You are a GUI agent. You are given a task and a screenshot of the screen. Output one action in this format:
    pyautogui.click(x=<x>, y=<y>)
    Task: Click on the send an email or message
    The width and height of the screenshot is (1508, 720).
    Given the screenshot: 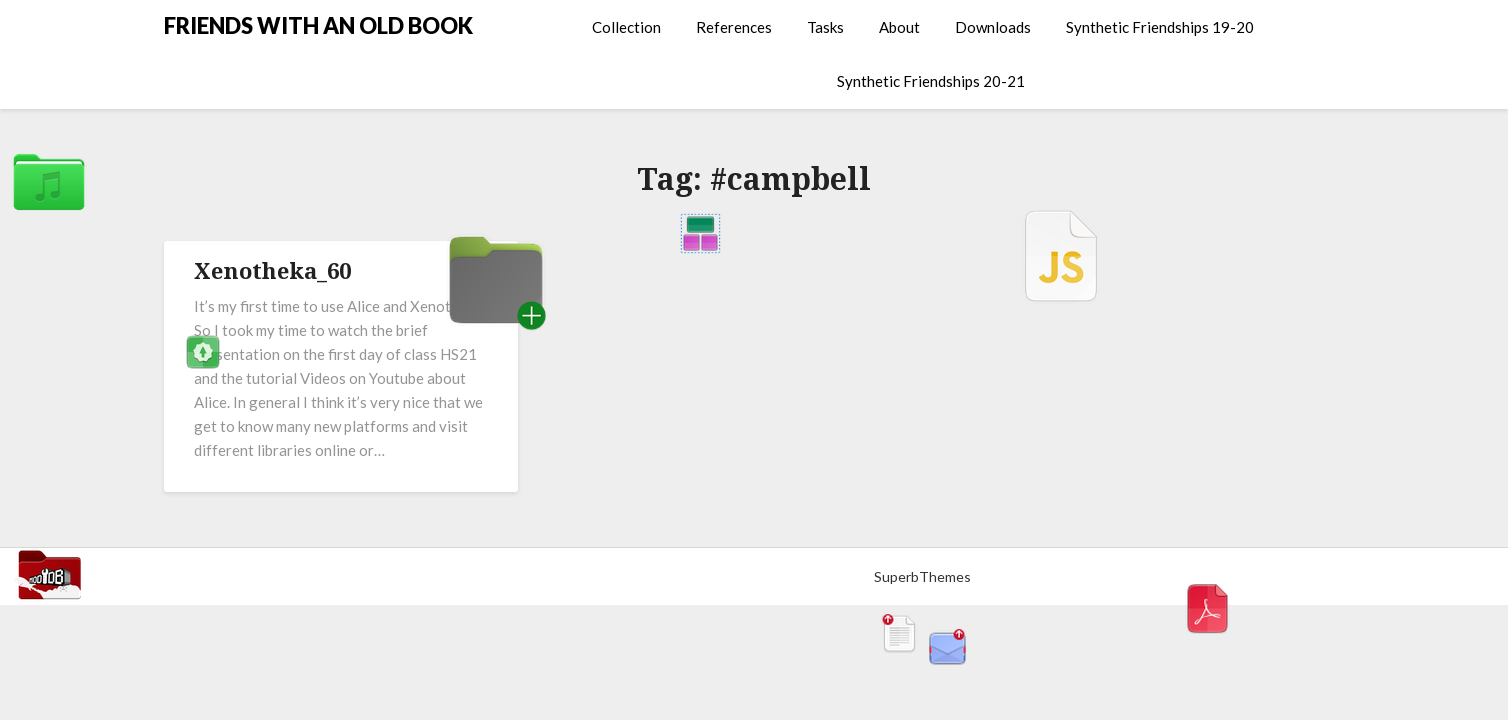 What is the action you would take?
    pyautogui.click(x=947, y=648)
    